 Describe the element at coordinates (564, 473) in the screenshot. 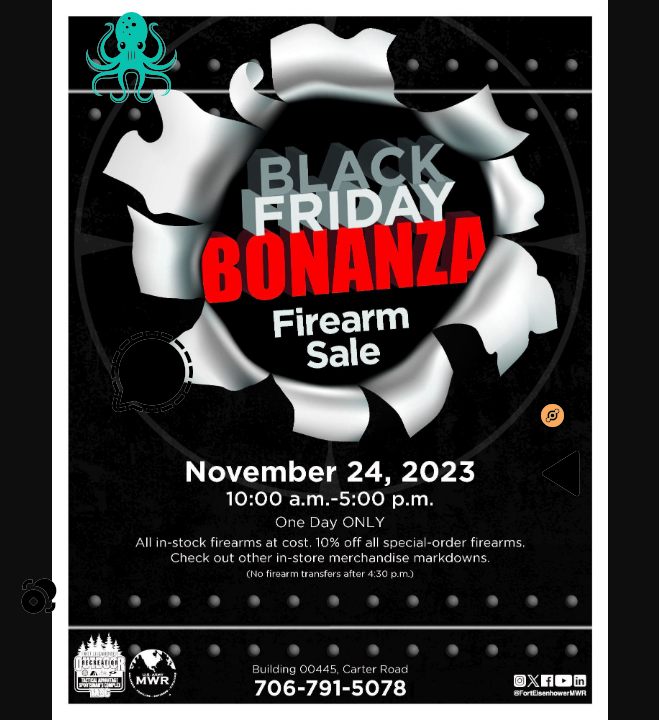

I see `play media in reverse` at that location.